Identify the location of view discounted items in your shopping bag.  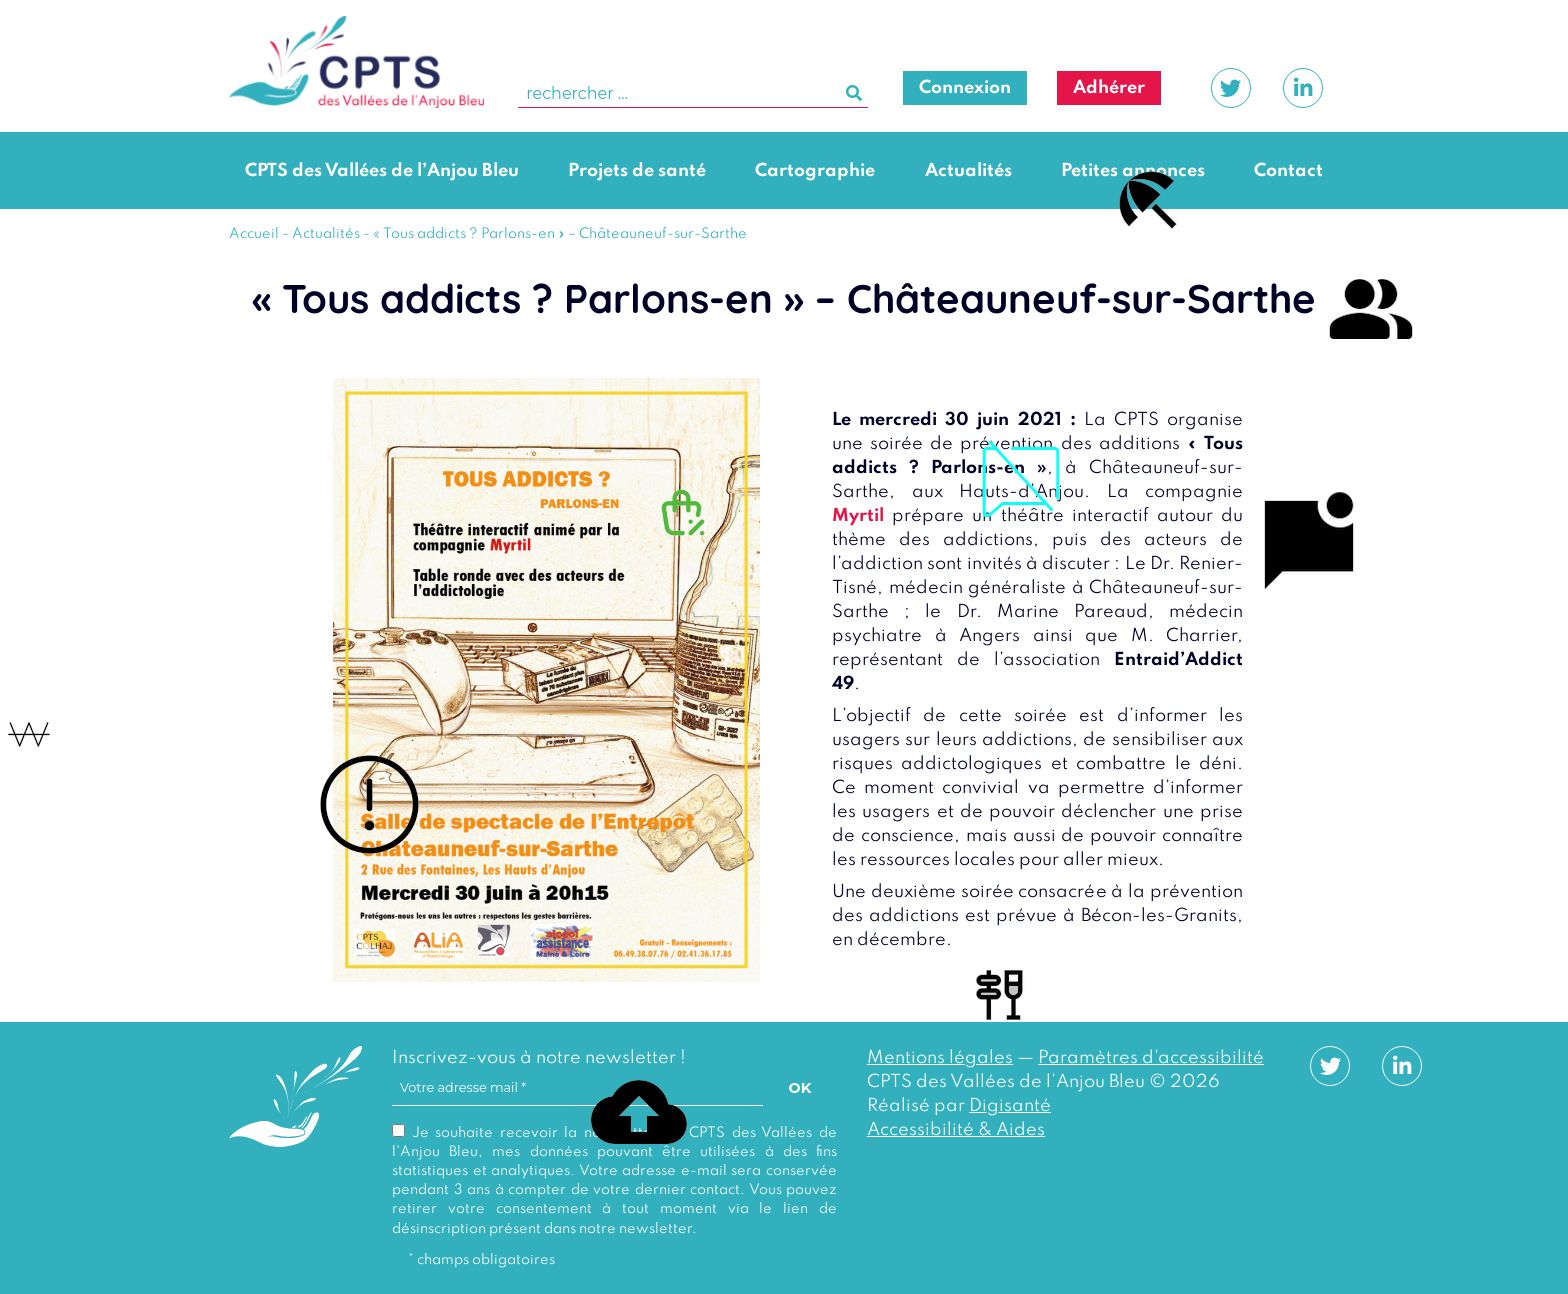
(681, 512).